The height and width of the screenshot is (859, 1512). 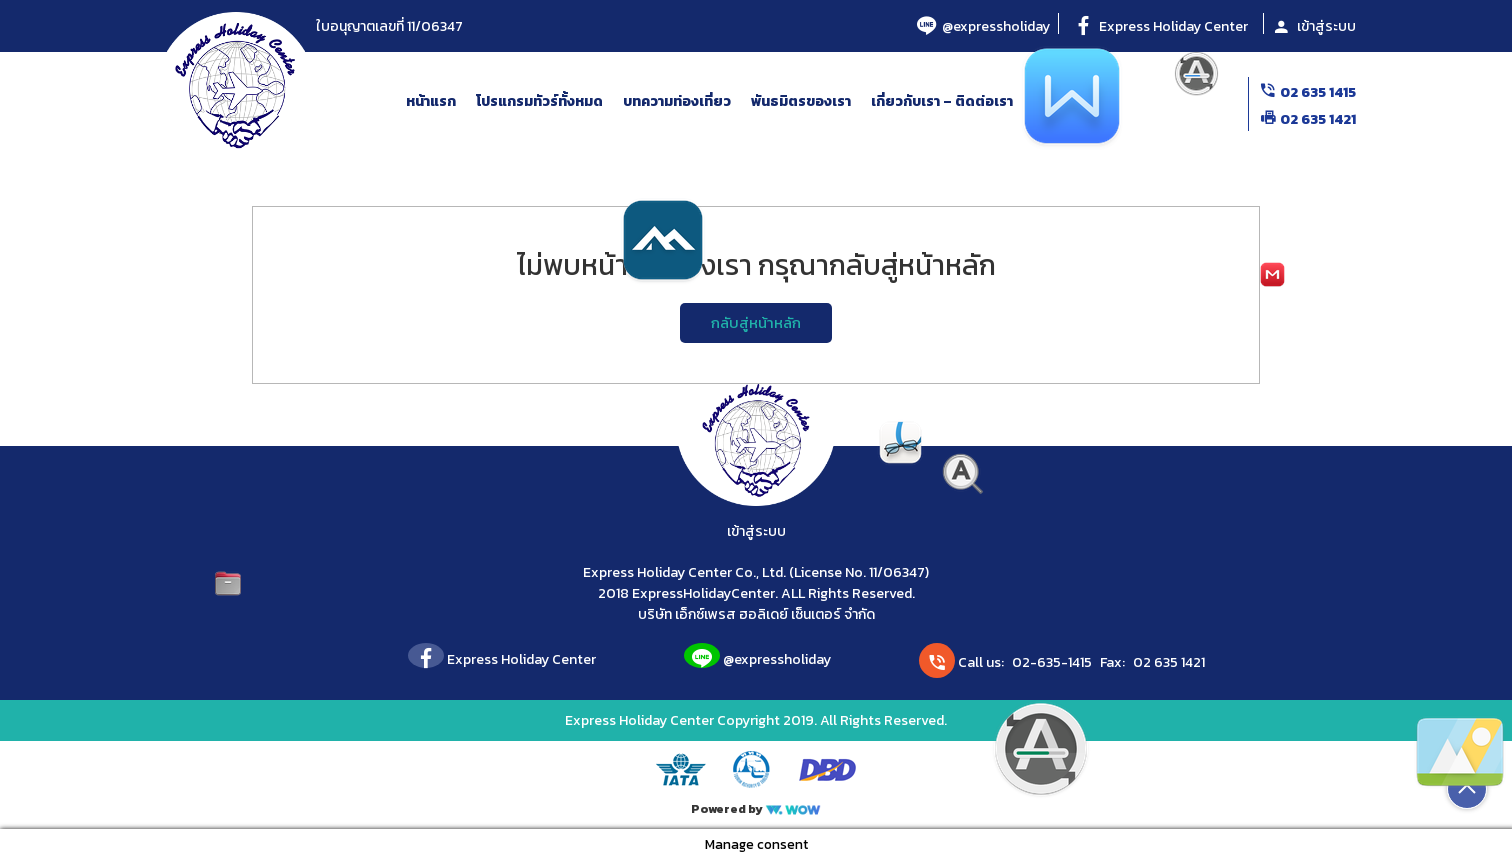 I want to click on open the software updater application, so click(x=1196, y=73).